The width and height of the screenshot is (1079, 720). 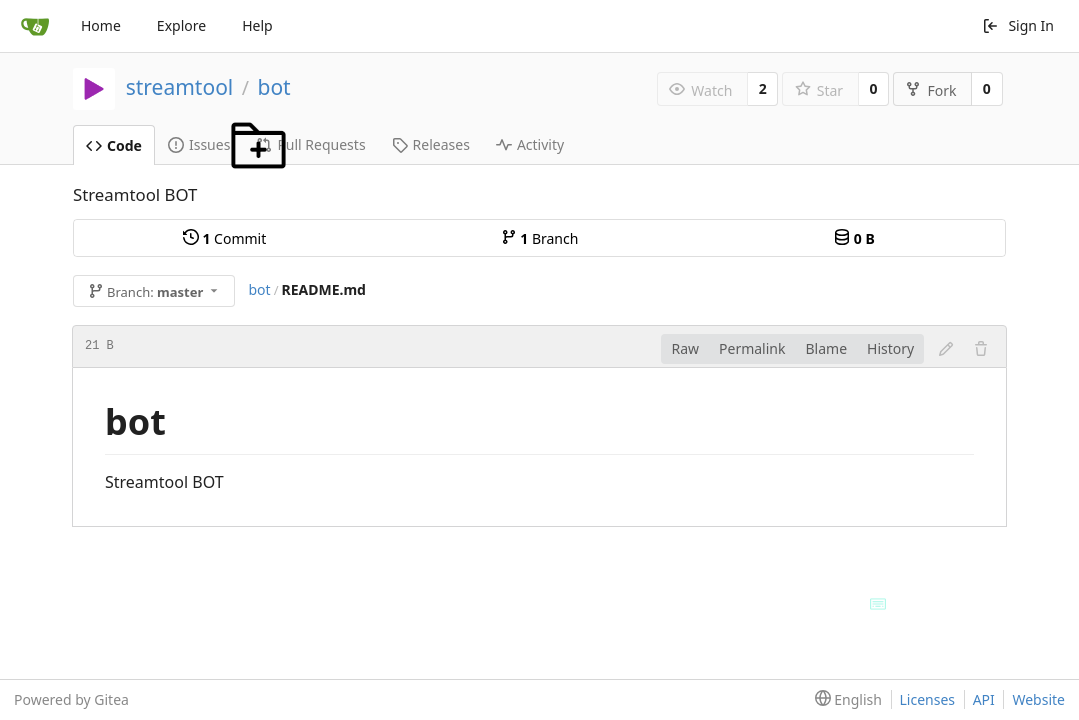 What do you see at coordinates (878, 604) in the screenshot?
I see `open on-screen keyboard` at bounding box center [878, 604].